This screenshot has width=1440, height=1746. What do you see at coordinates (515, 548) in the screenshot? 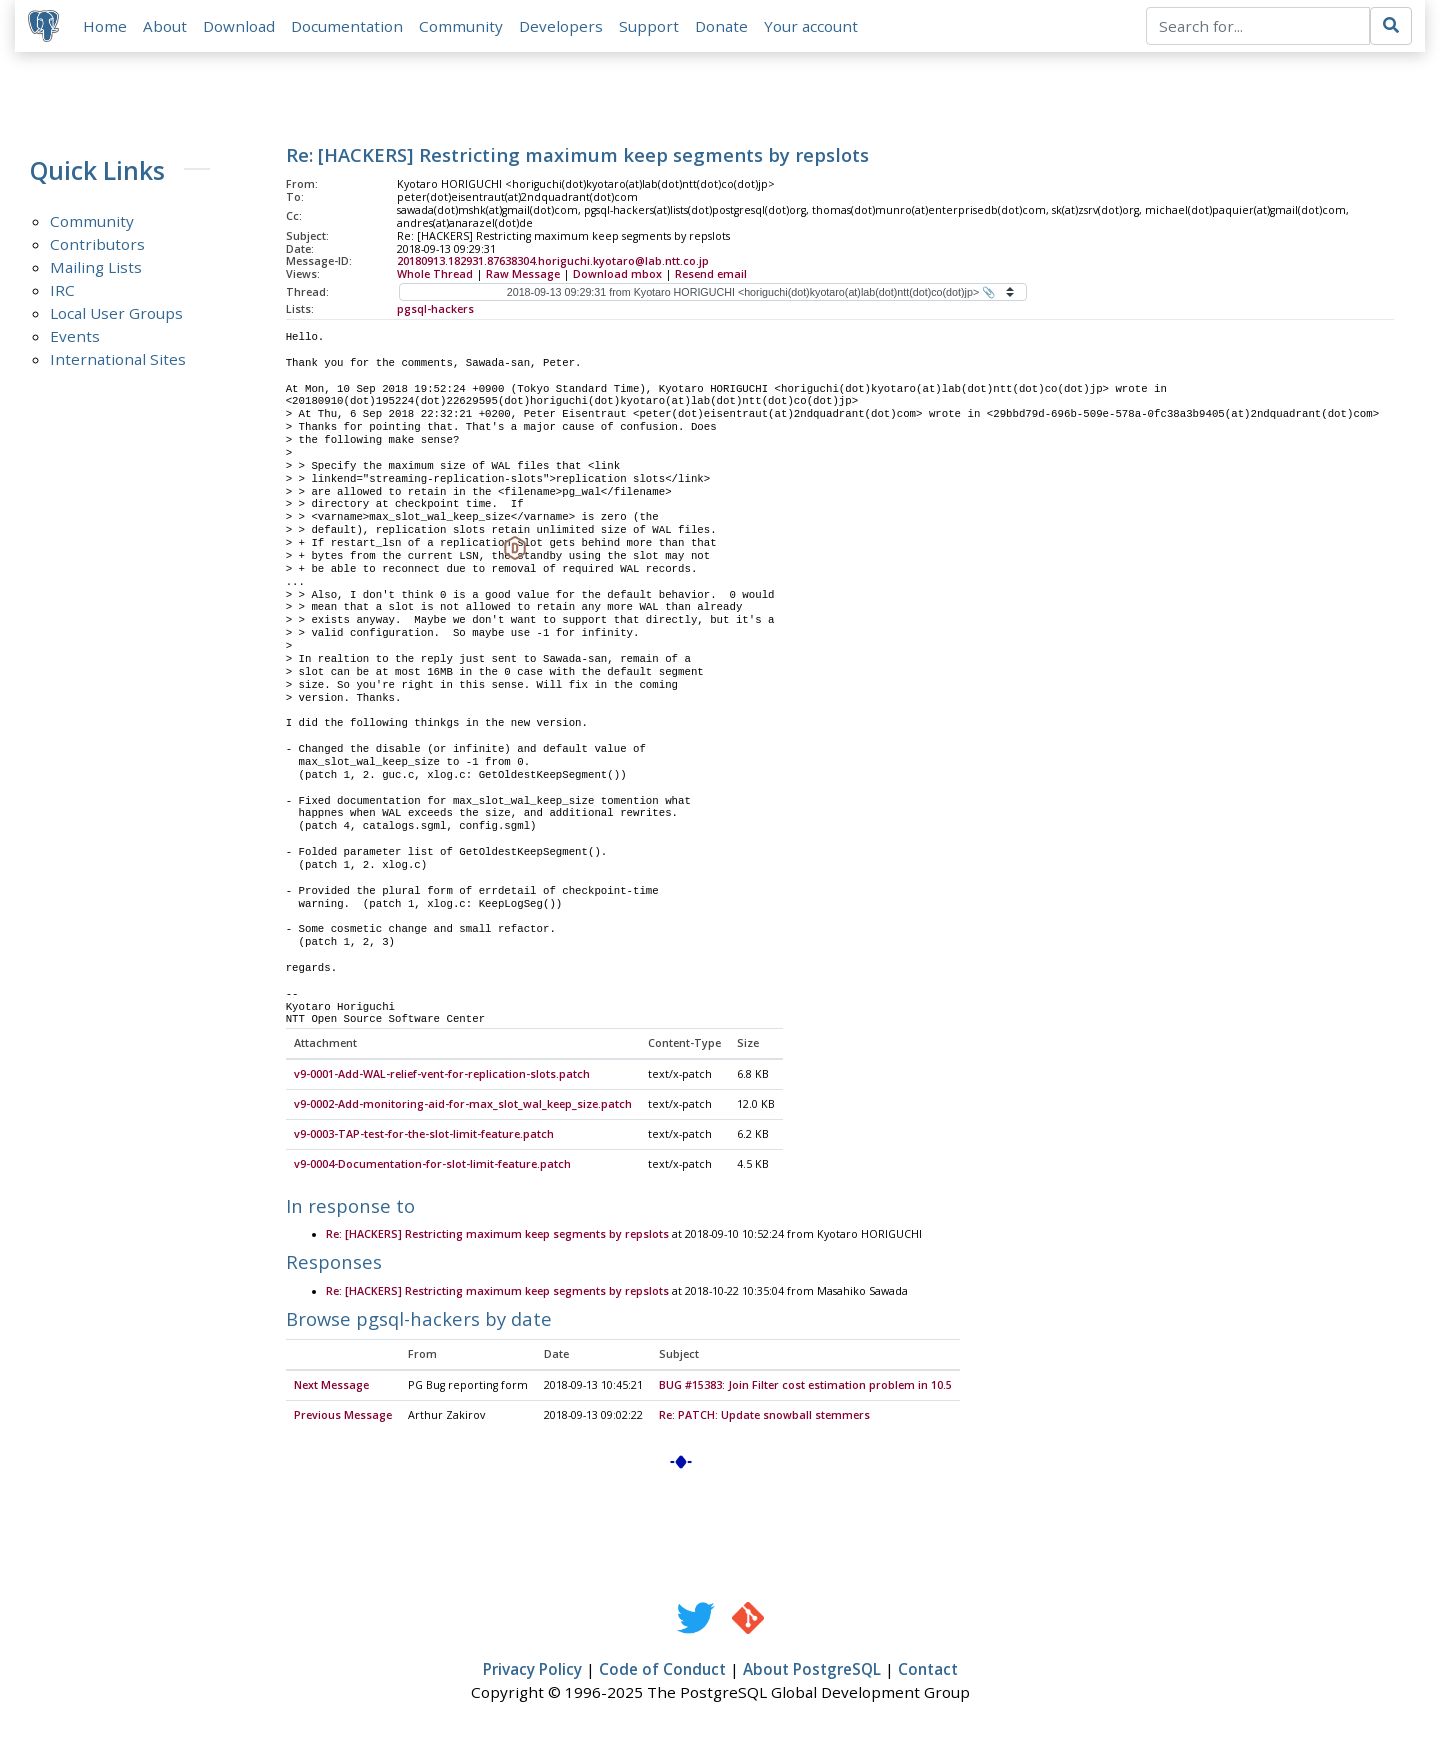
I see `app icon or logo featuring the letter D` at bounding box center [515, 548].